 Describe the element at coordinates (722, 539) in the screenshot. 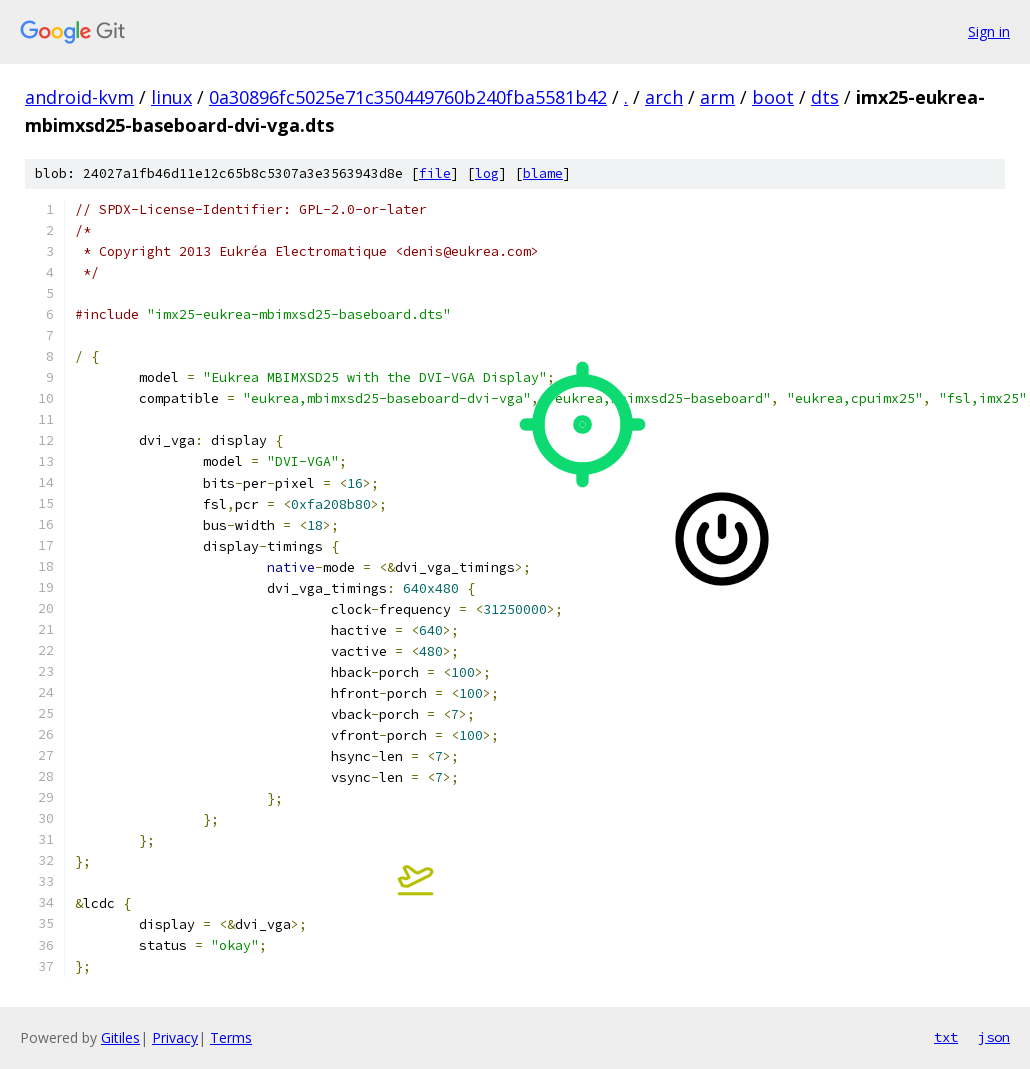

I see `turn device on or off` at that location.